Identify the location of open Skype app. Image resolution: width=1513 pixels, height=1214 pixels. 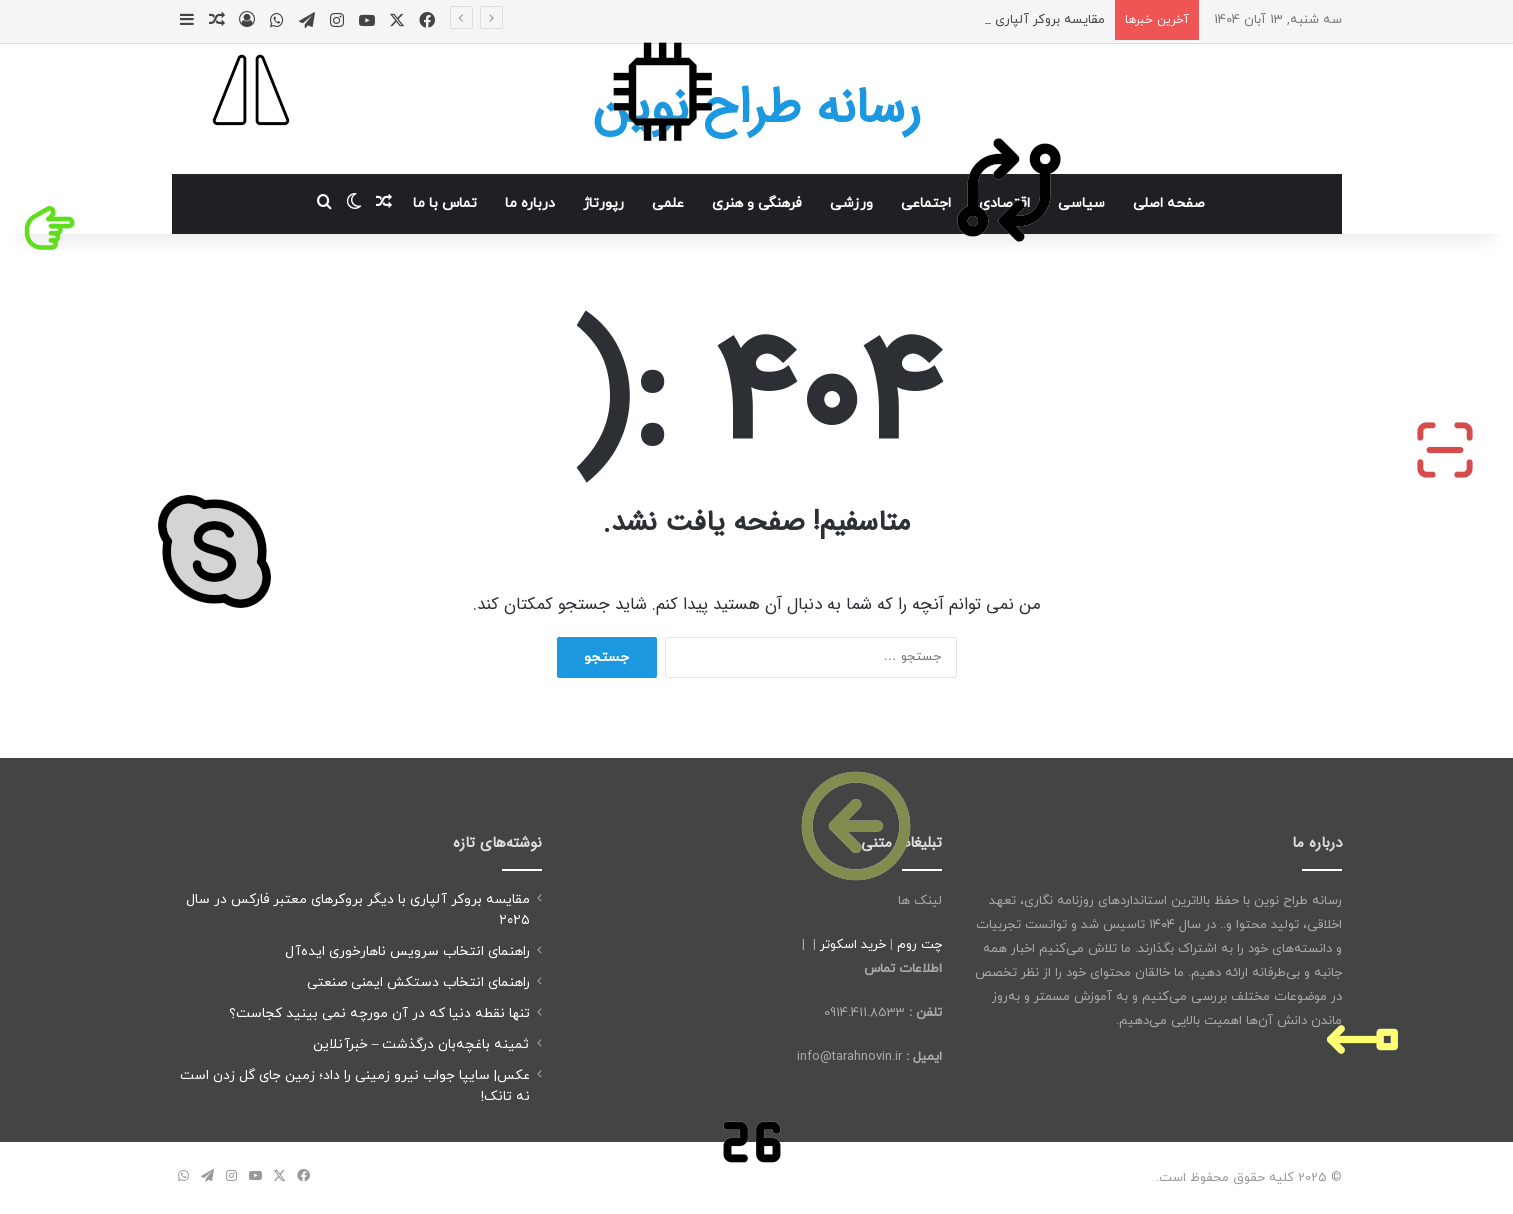
(214, 551).